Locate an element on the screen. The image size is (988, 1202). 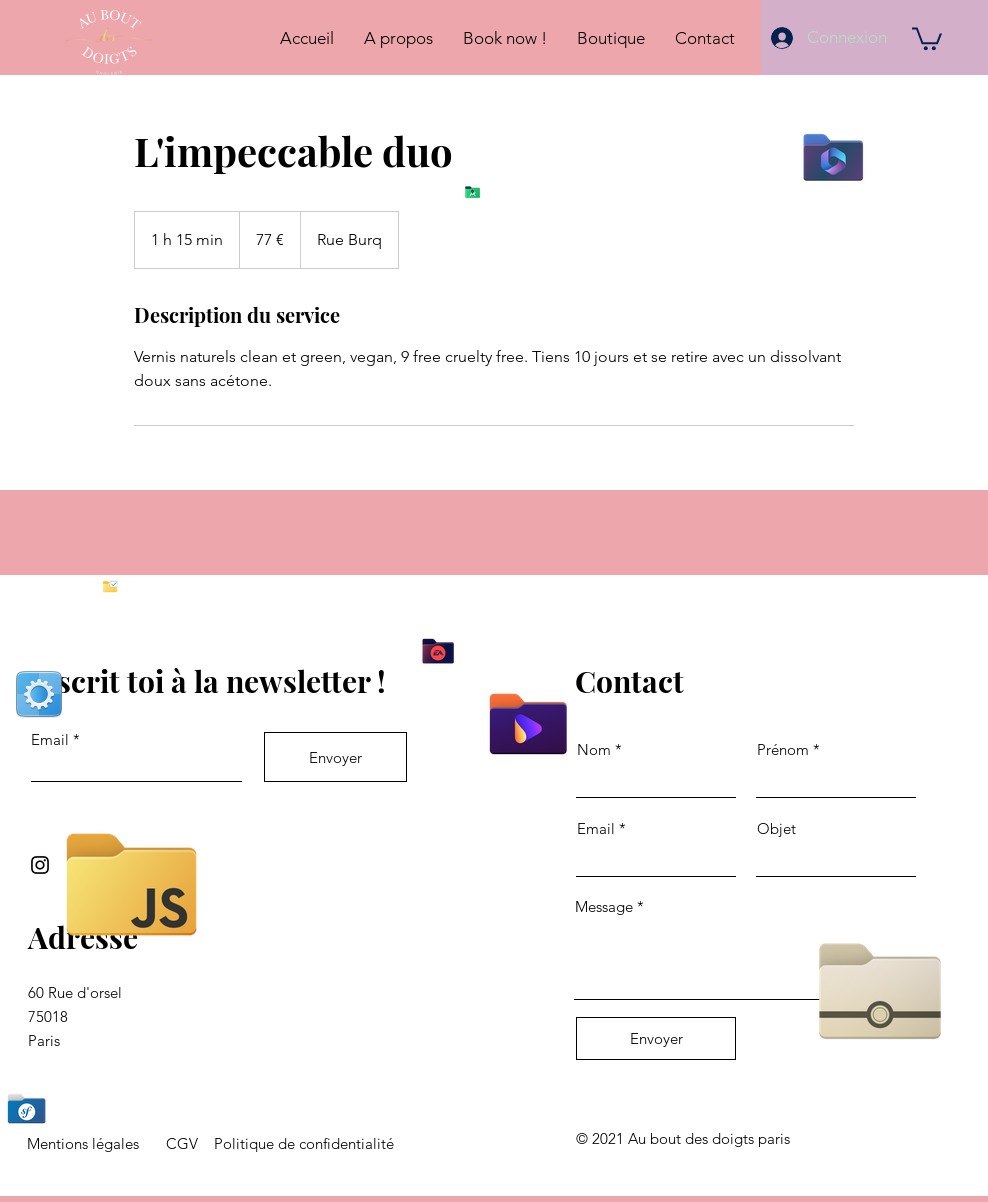
folder with verified or completed contents is located at coordinates (110, 587).